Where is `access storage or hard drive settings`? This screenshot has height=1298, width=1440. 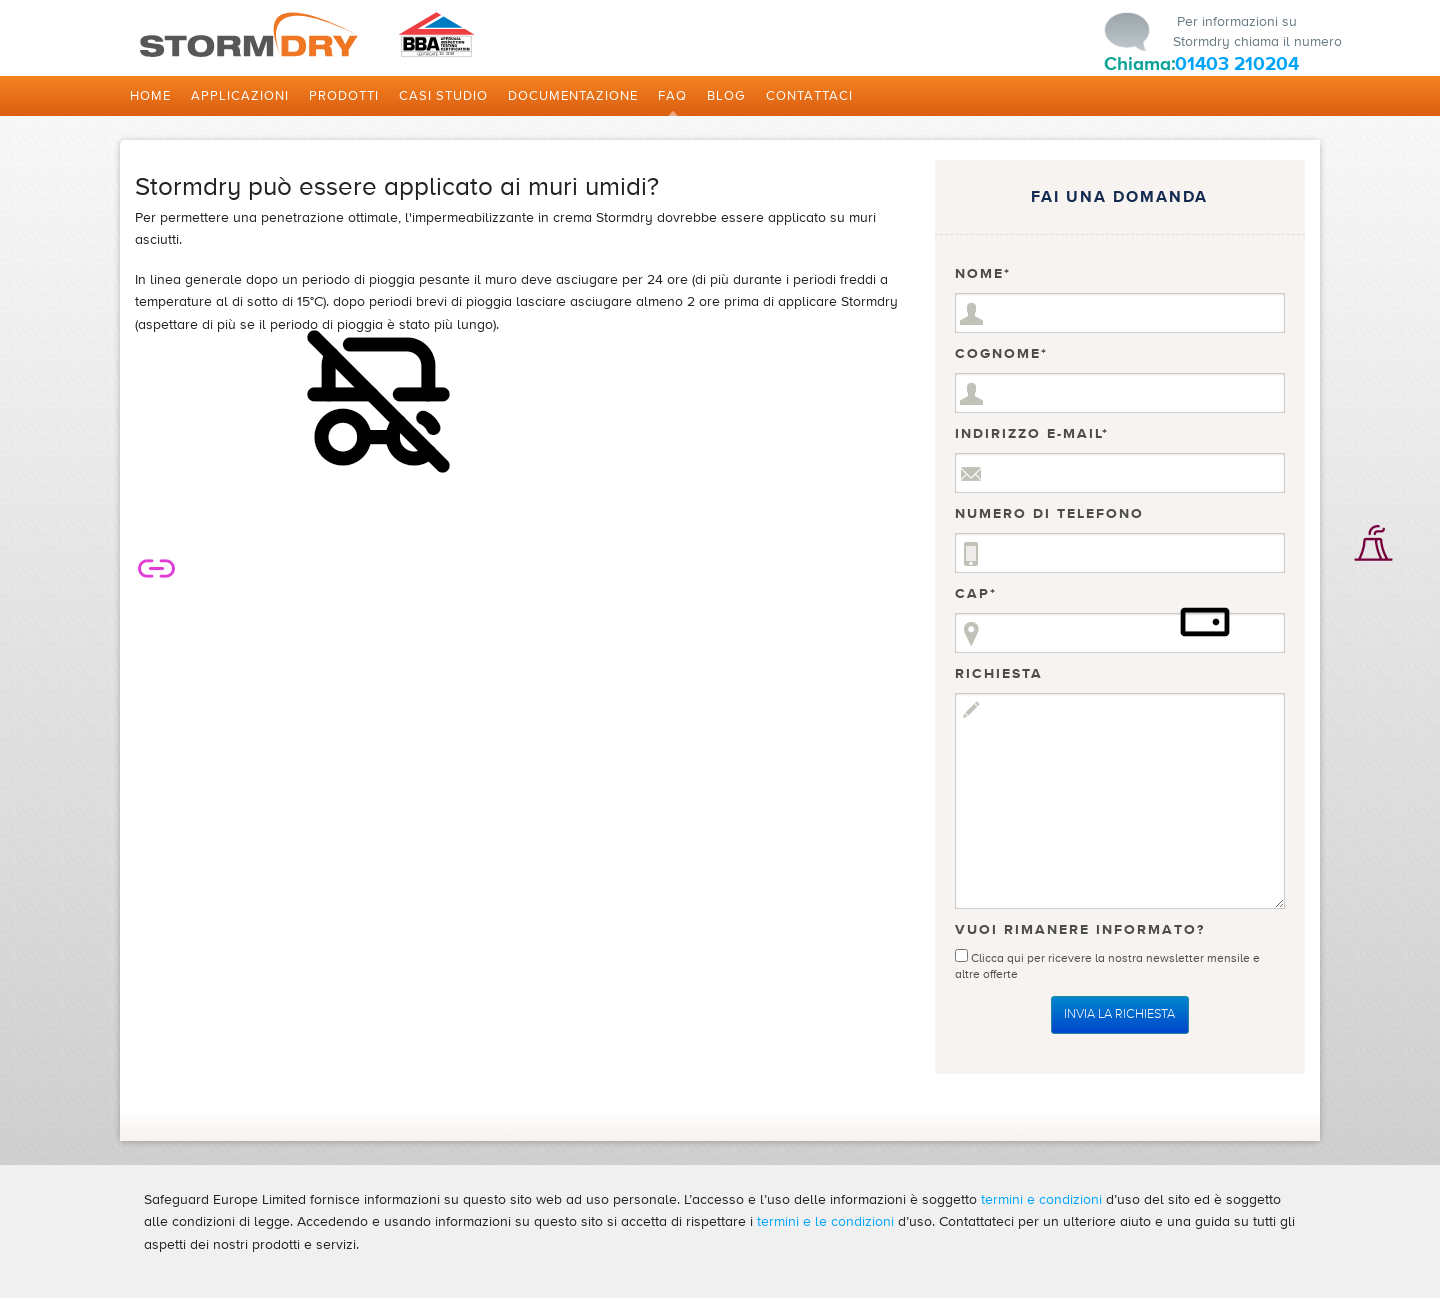
access storage or hard drive settings is located at coordinates (1205, 622).